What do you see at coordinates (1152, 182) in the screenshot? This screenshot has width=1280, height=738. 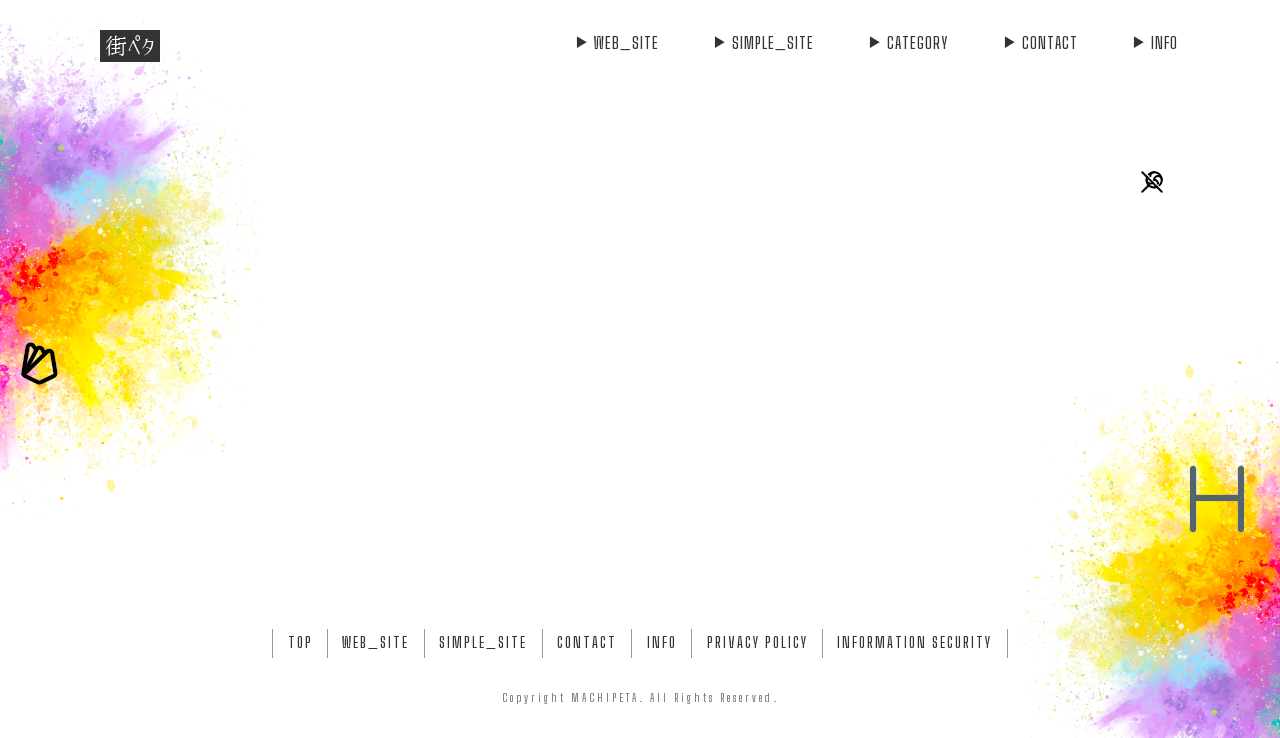 I see `disable candy or sweets mode` at bounding box center [1152, 182].